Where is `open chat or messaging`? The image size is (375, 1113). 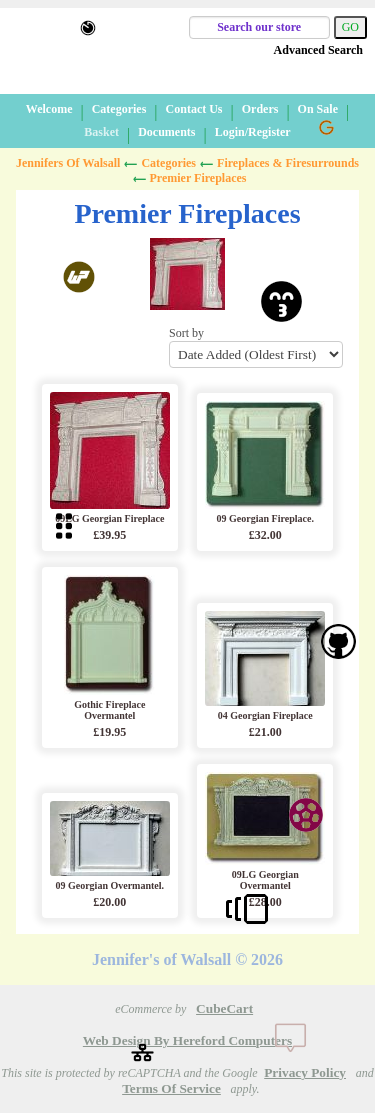
open chat or messaging is located at coordinates (290, 1036).